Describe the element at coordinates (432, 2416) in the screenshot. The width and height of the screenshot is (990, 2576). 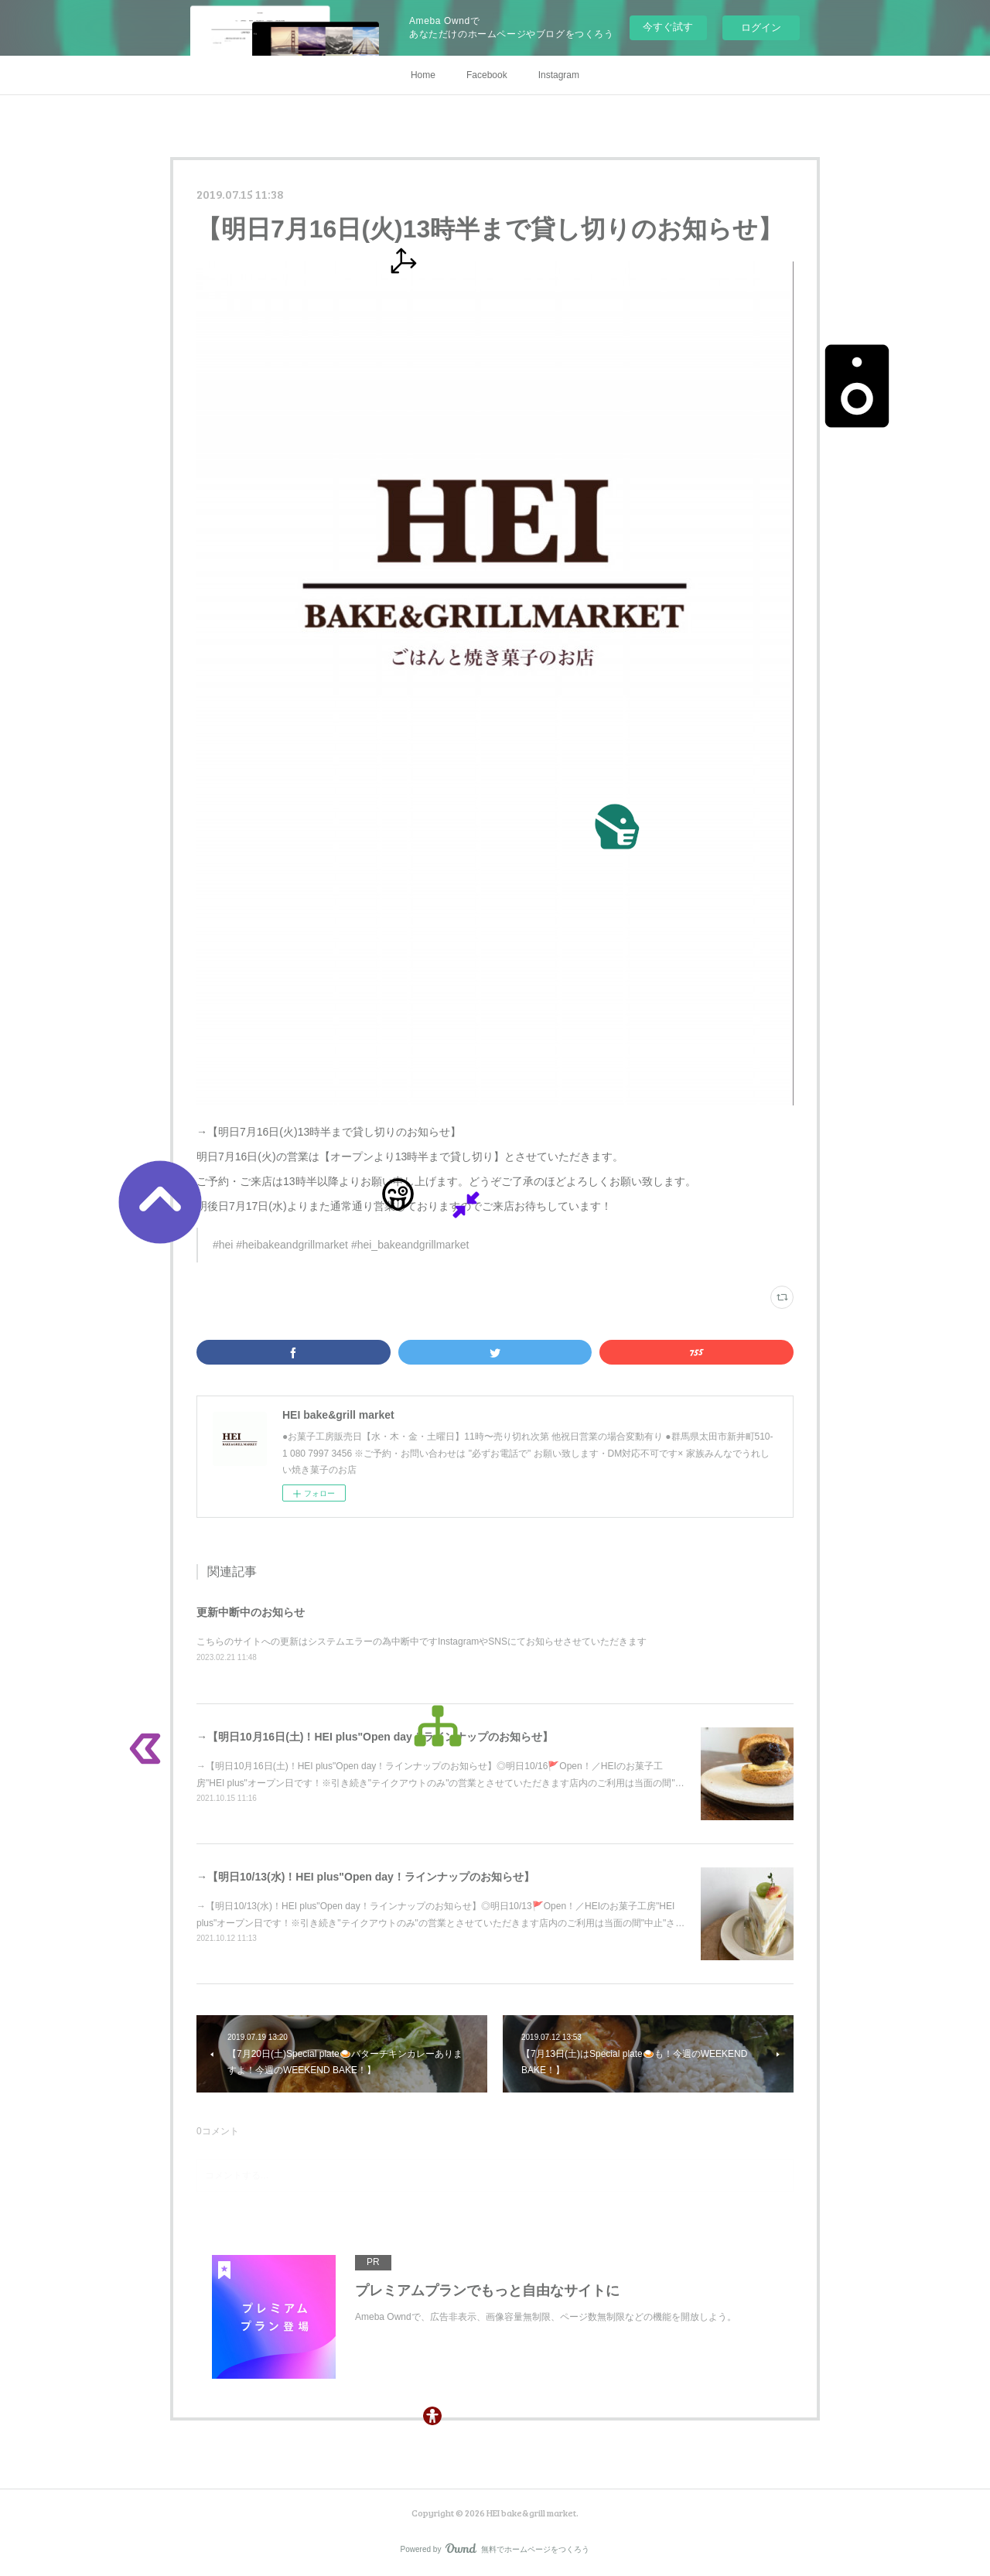
I see `enable accessibility features` at that location.